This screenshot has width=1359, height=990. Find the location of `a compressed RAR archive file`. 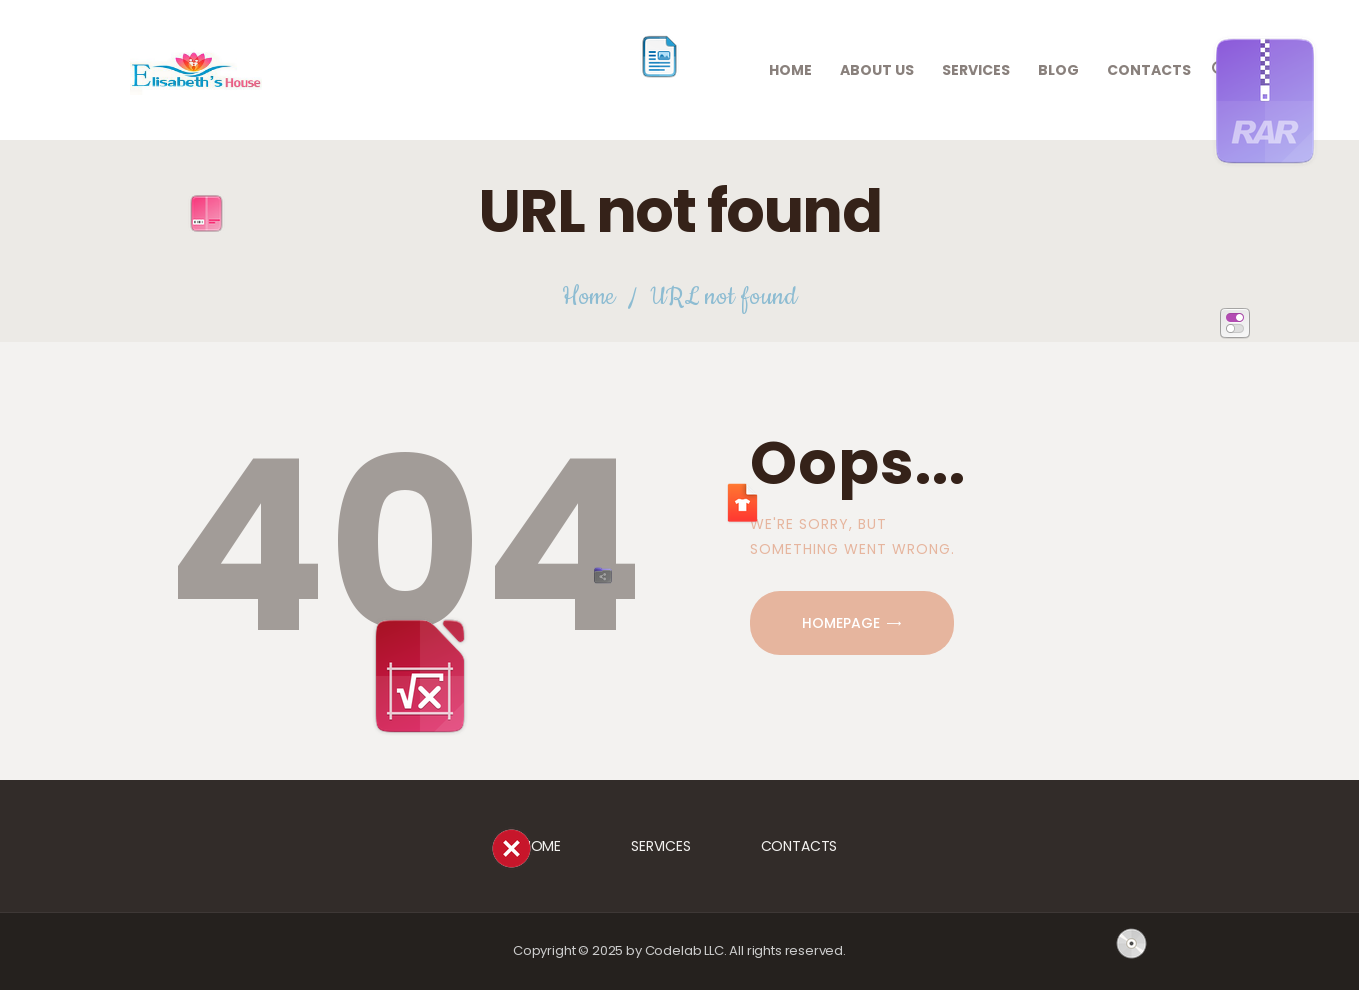

a compressed RAR archive file is located at coordinates (1265, 101).